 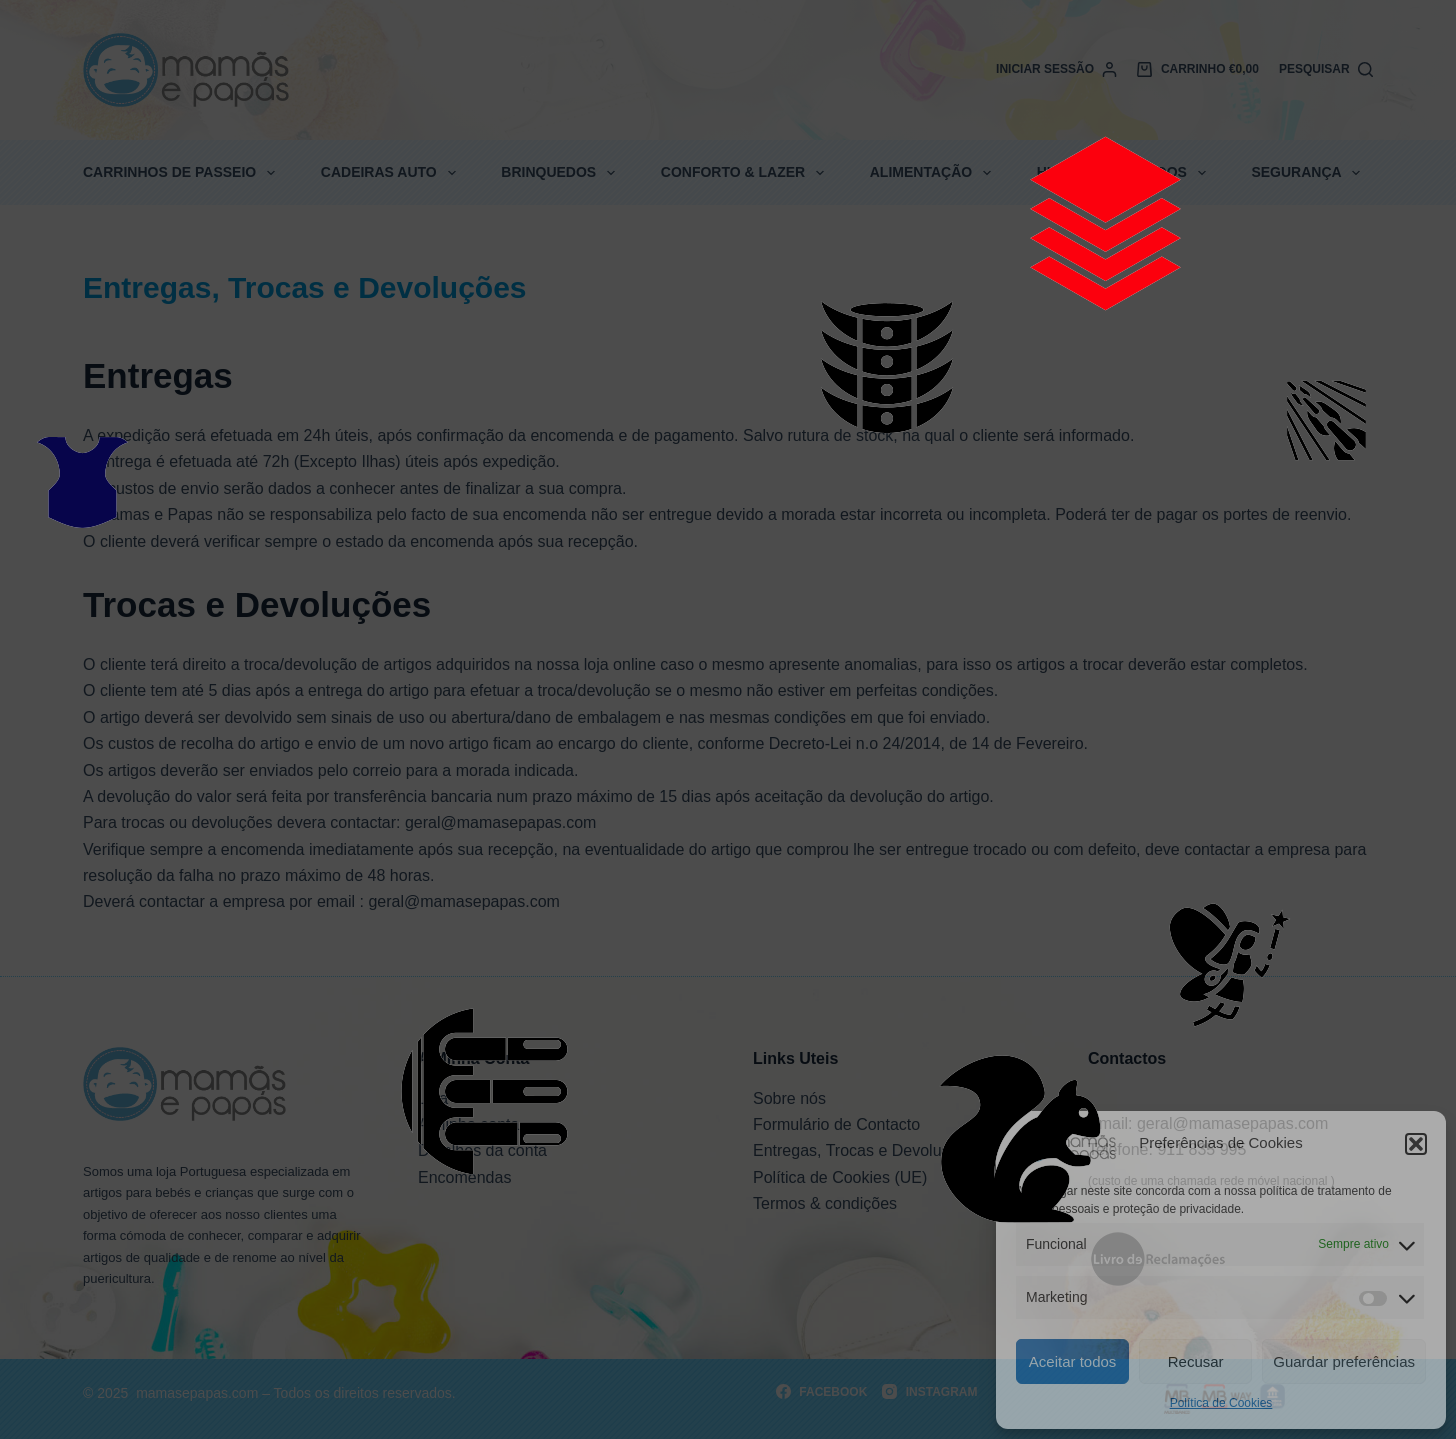 I want to click on represents the andromeda galaxy or cosmic chain element, so click(x=1326, y=420).